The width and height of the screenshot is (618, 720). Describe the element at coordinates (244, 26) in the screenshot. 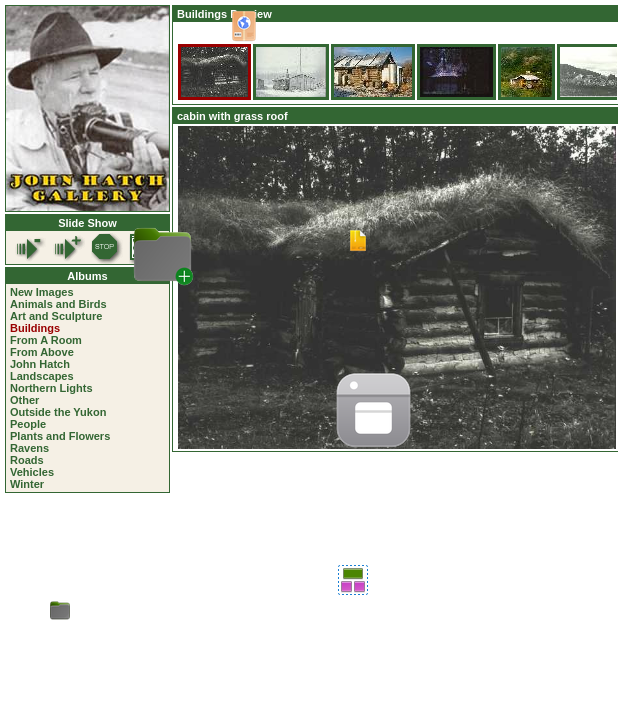

I see `indicates package cache is being updated` at that location.